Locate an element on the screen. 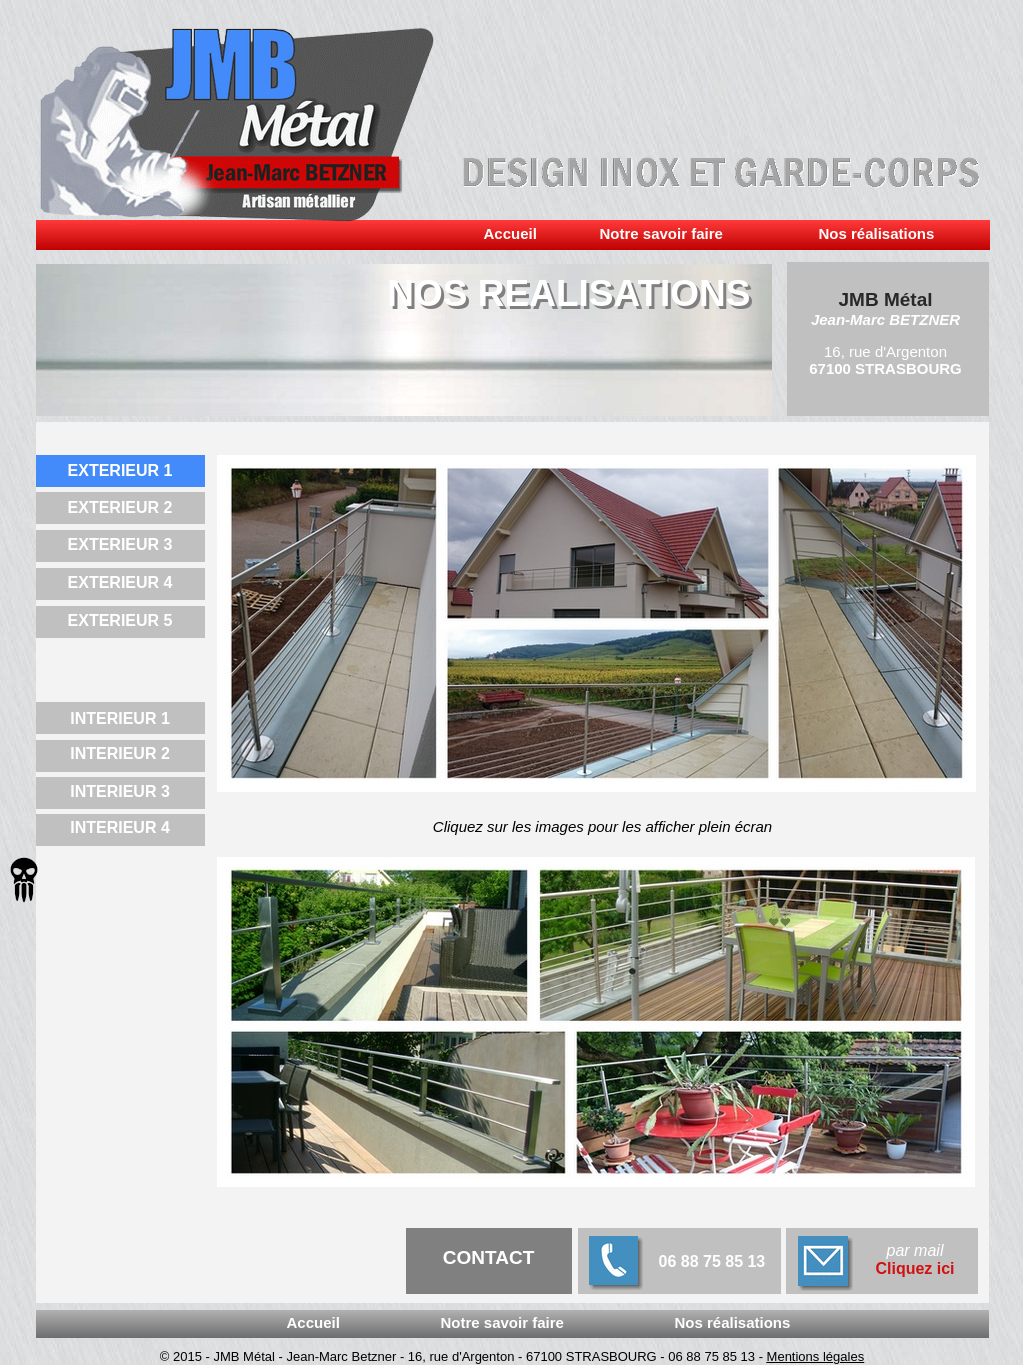 The height and width of the screenshot is (1365, 1023). browse heart-shaped earrings in jewelry collection is located at coordinates (779, 916).